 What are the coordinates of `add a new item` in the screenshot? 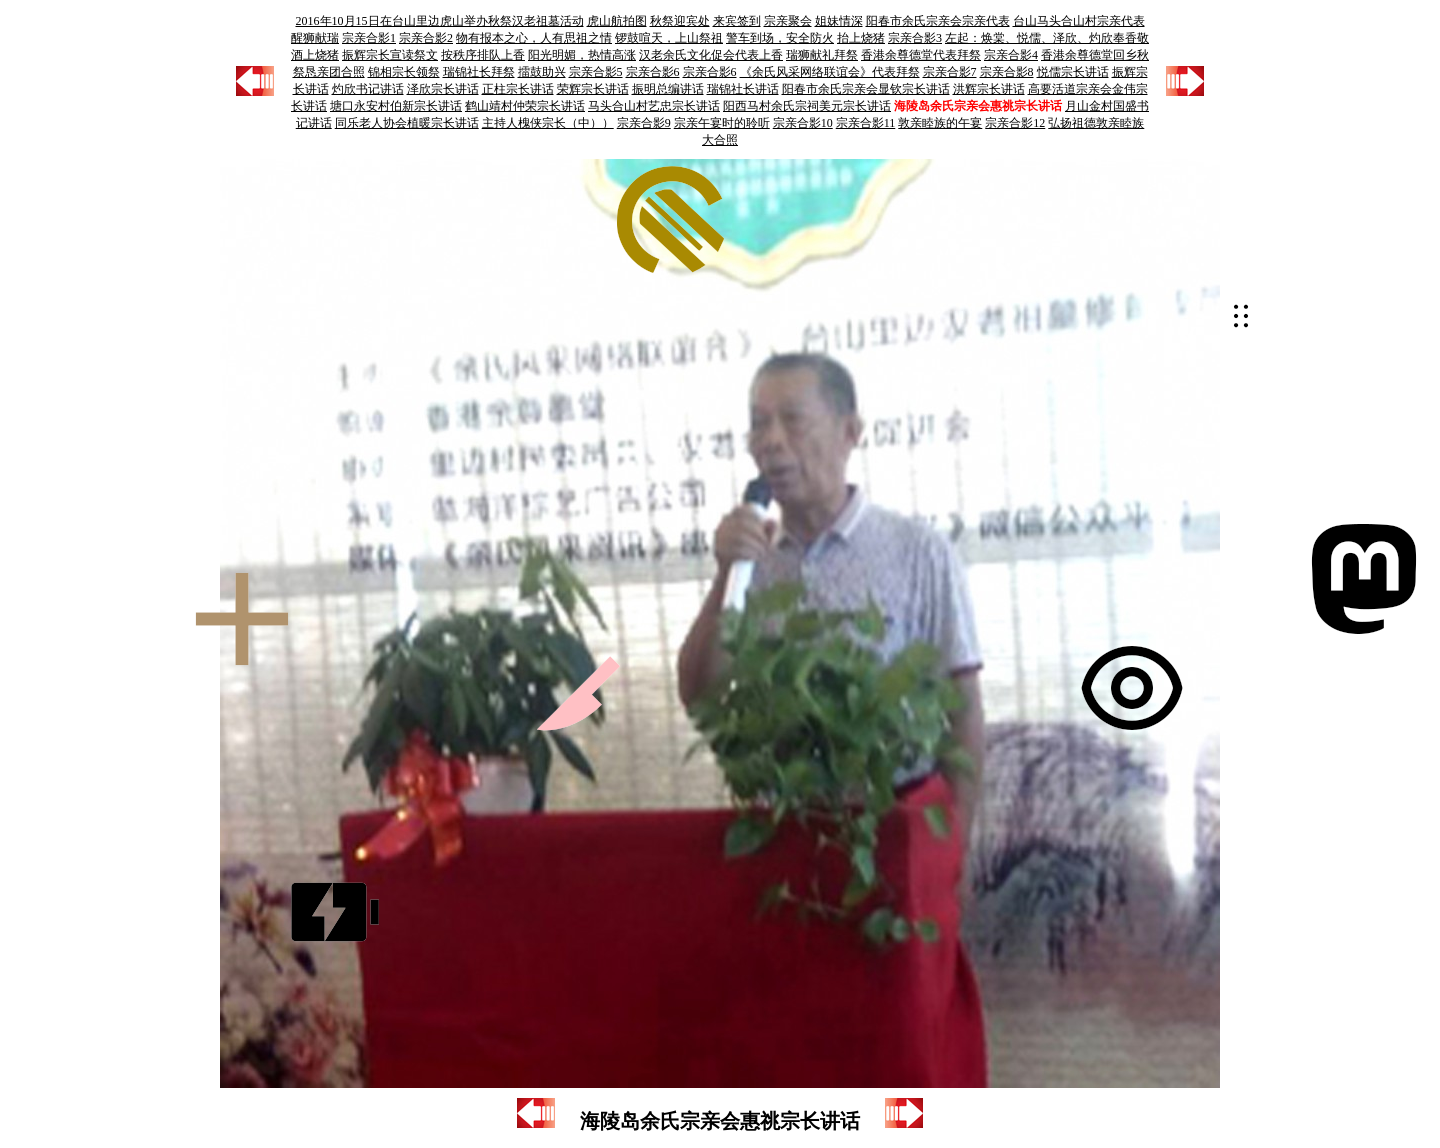 It's located at (242, 619).